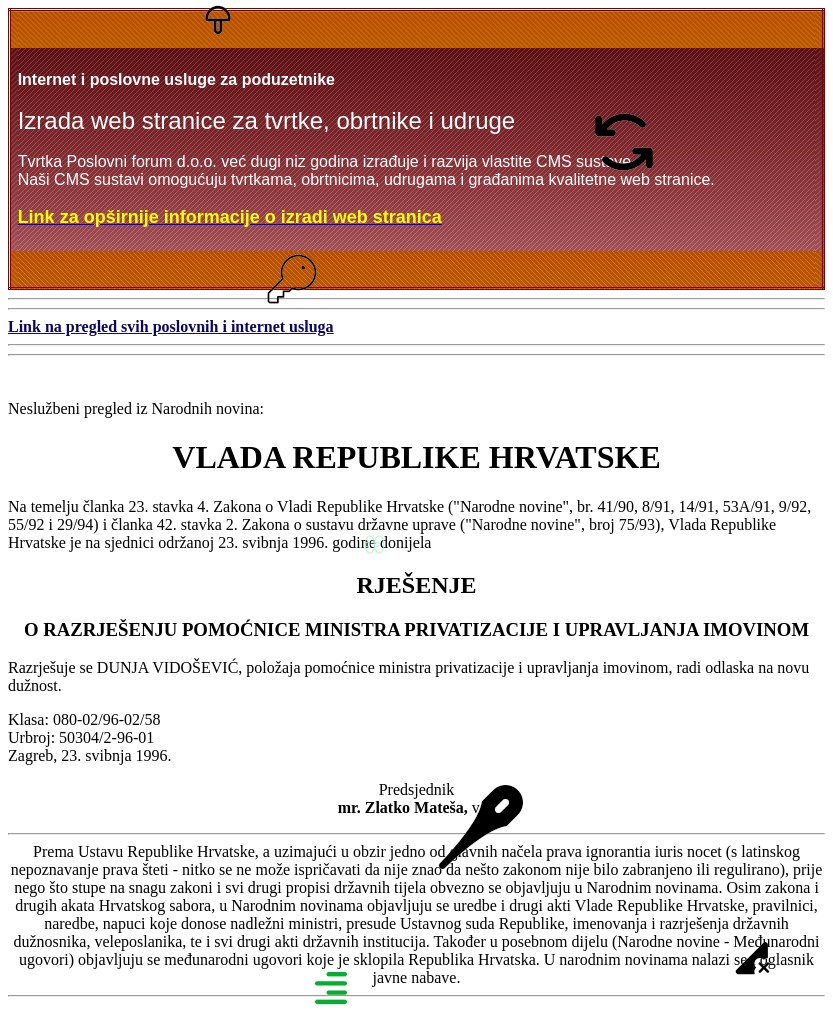 Image resolution: width=833 pixels, height=1013 pixels. I want to click on browse fungi or mushroom identification, so click(218, 20).